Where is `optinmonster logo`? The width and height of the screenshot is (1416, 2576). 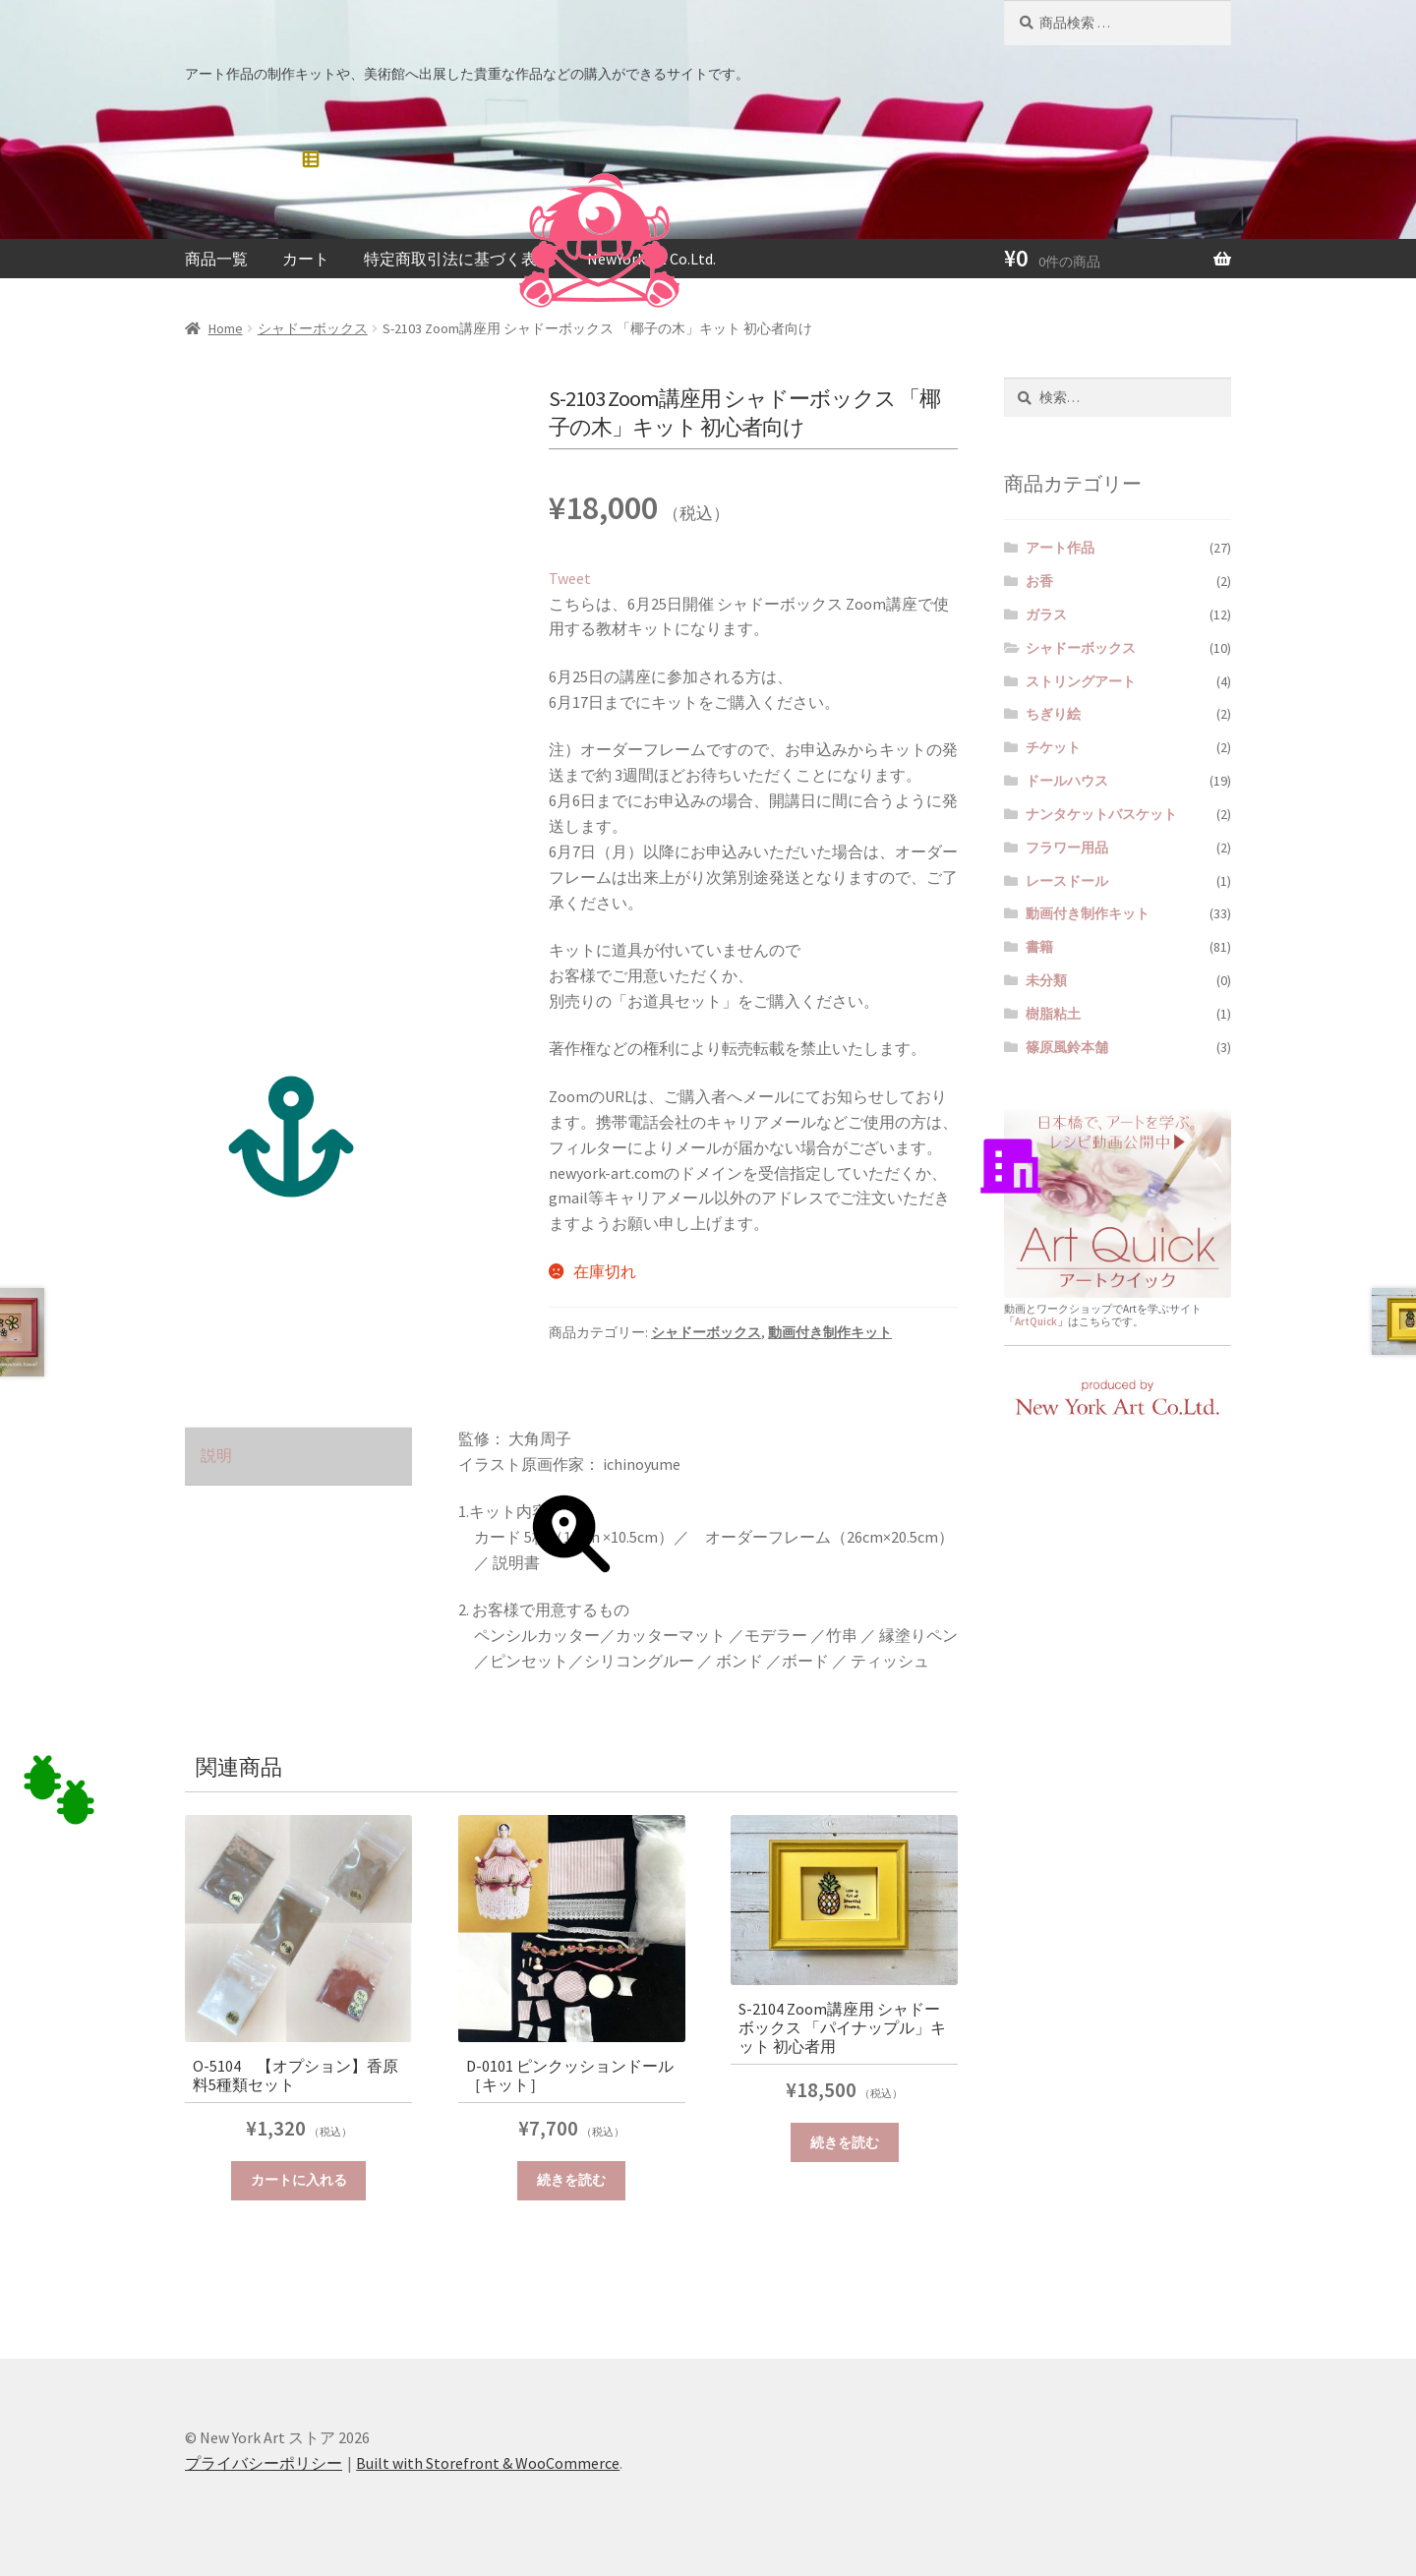
optinmonster logo is located at coordinates (599, 240).